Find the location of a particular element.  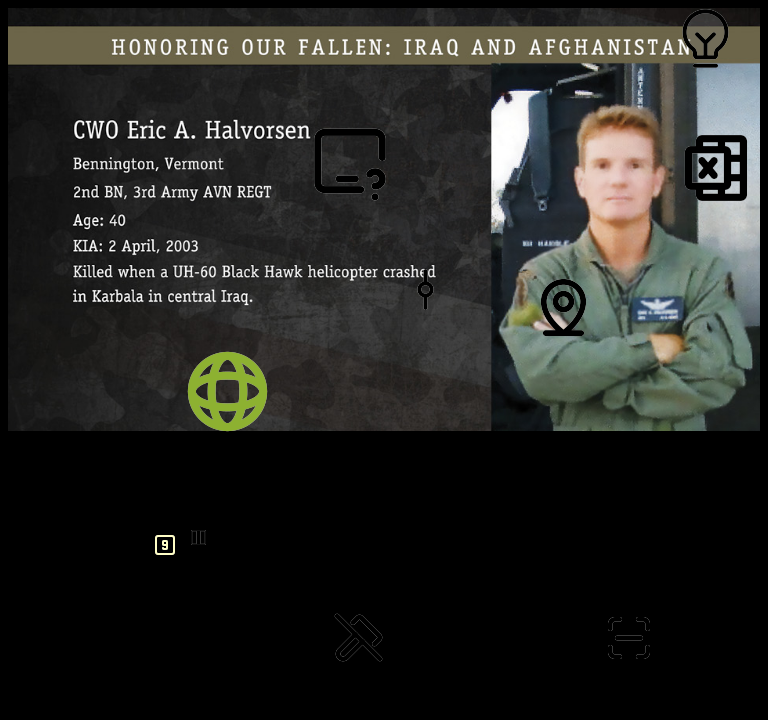

select or navigate to item number 9 is located at coordinates (165, 545).